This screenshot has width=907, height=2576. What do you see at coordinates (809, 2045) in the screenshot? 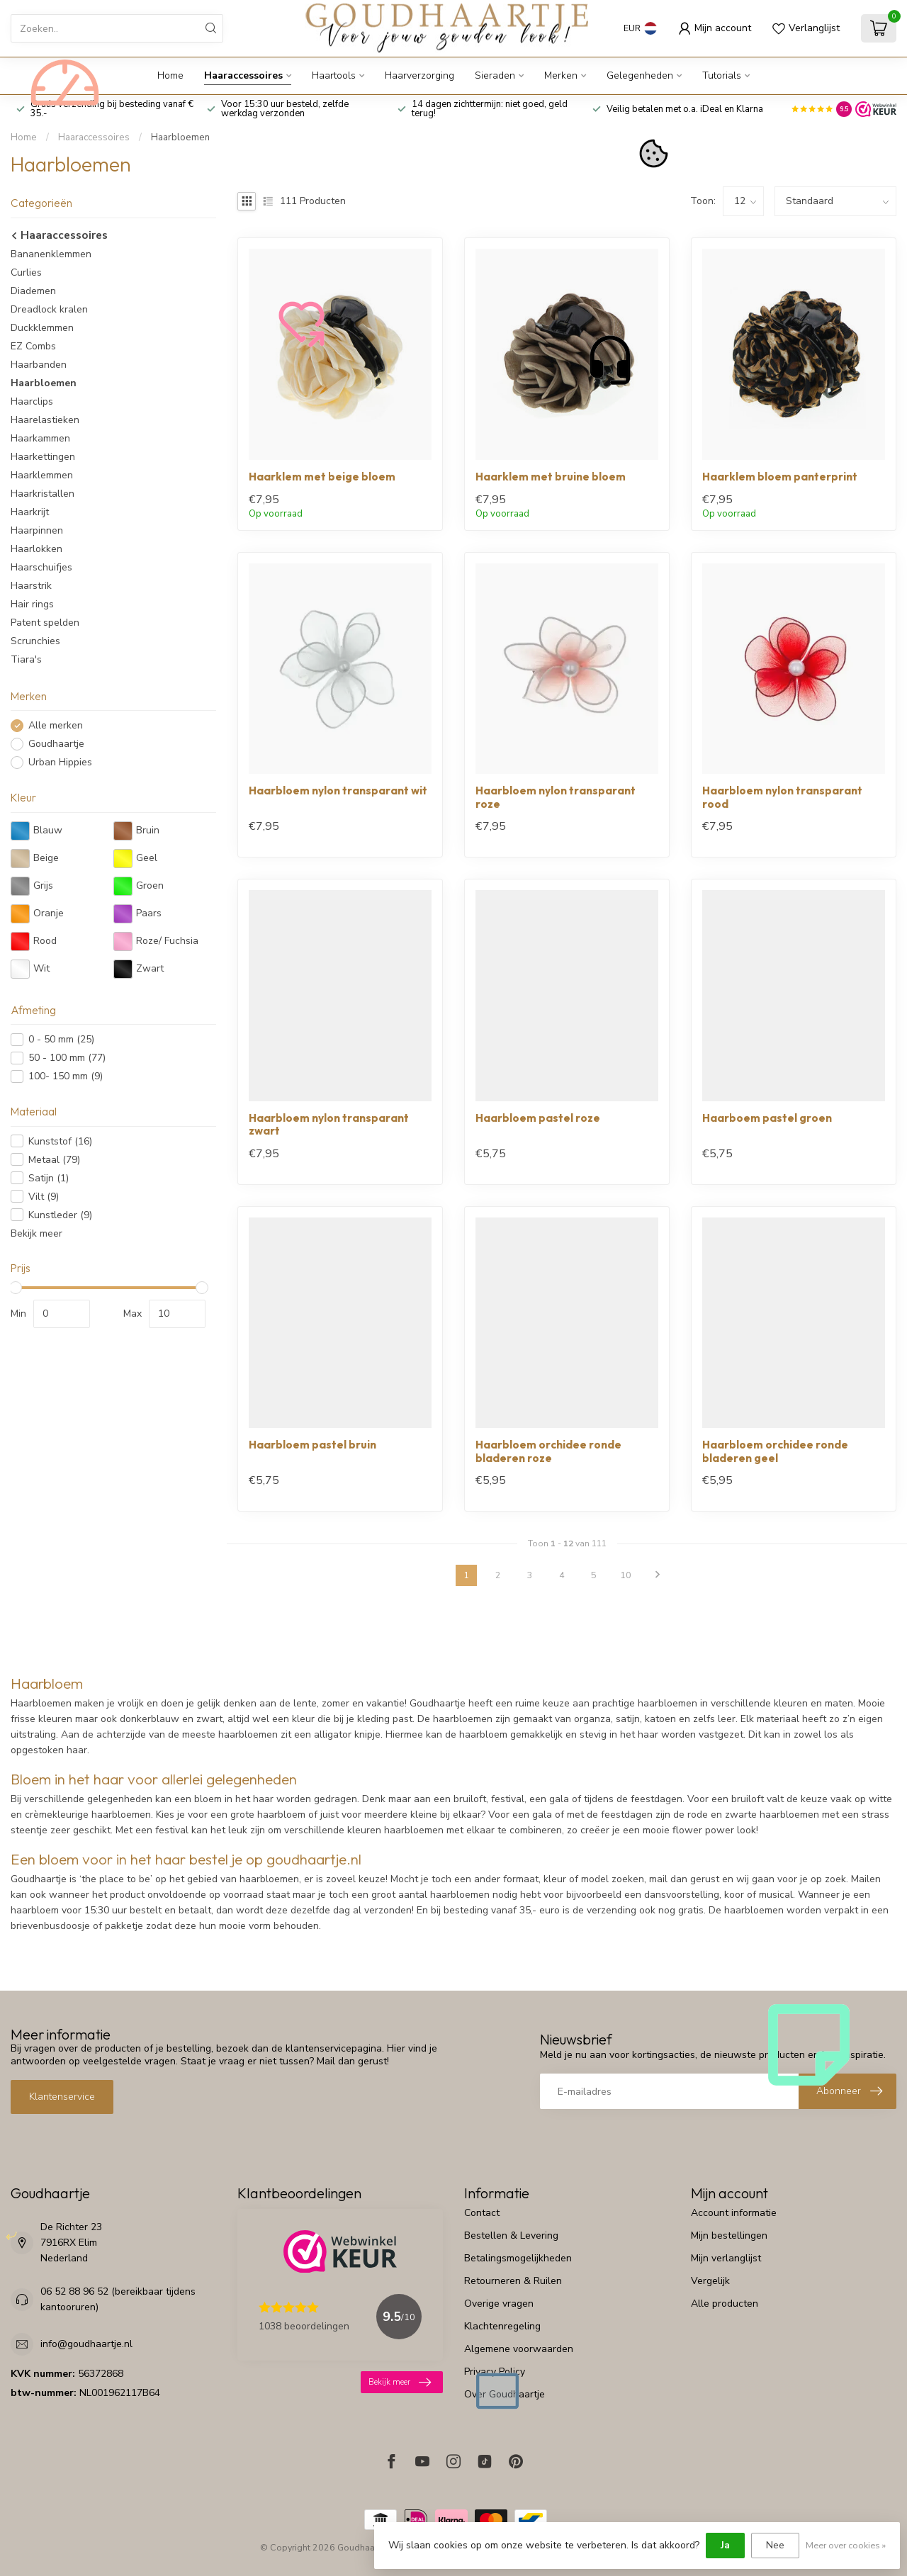
I see `create a new note` at bounding box center [809, 2045].